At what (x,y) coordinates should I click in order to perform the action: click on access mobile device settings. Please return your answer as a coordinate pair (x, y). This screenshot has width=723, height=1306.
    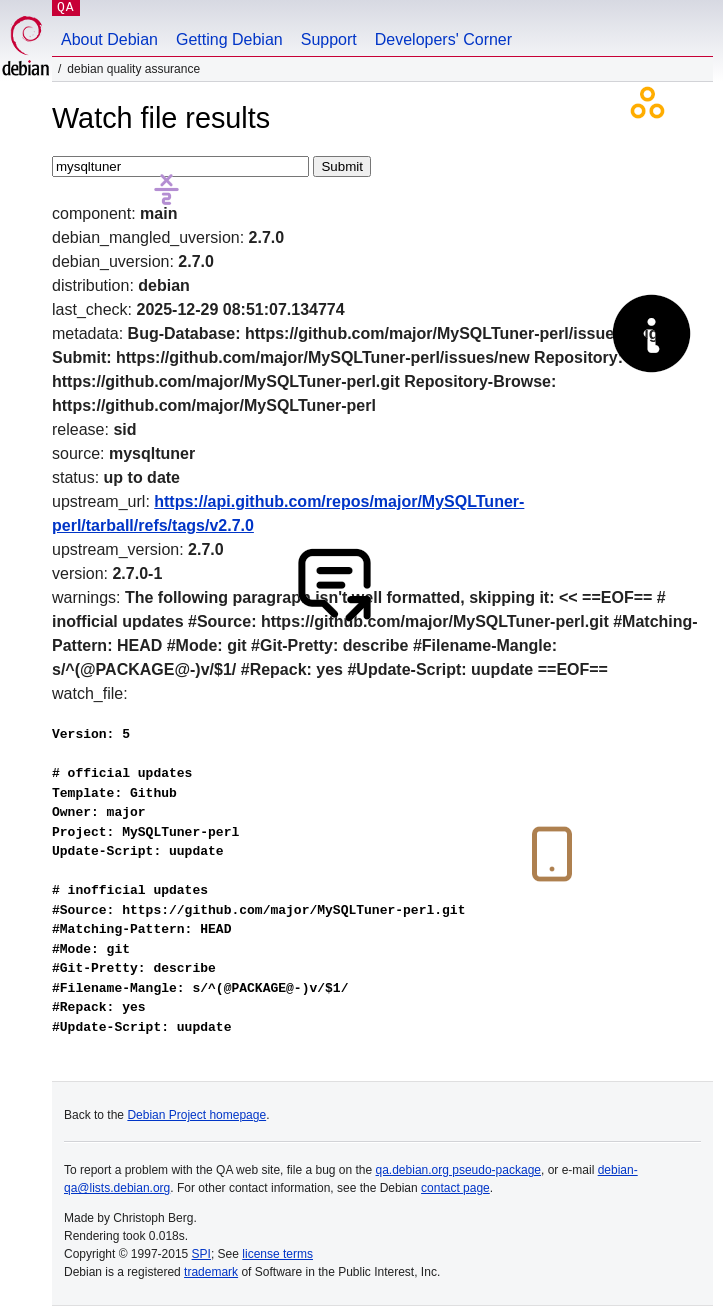
    Looking at the image, I should click on (552, 854).